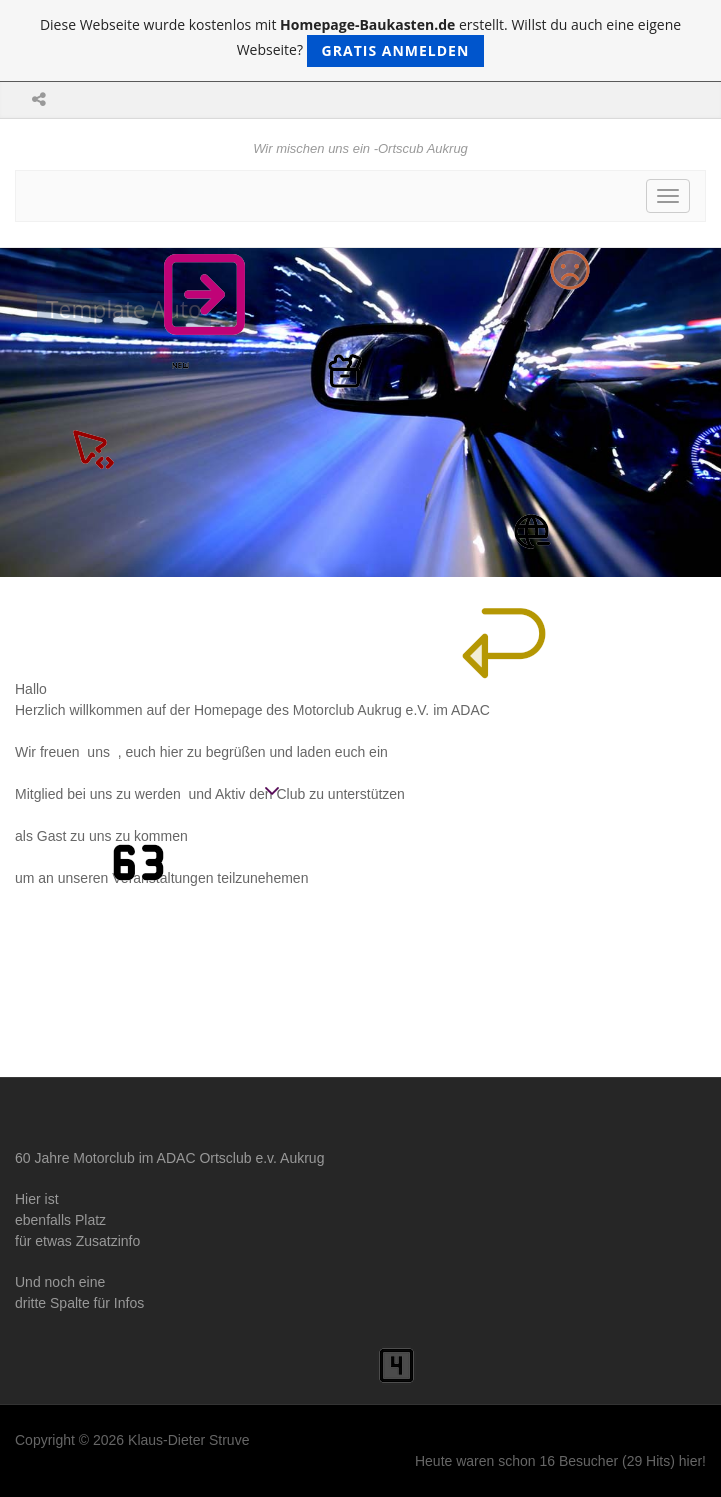 The height and width of the screenshot is (1497, 721). I want to click on access developer cursor or pointer settings, so click(91, 448).